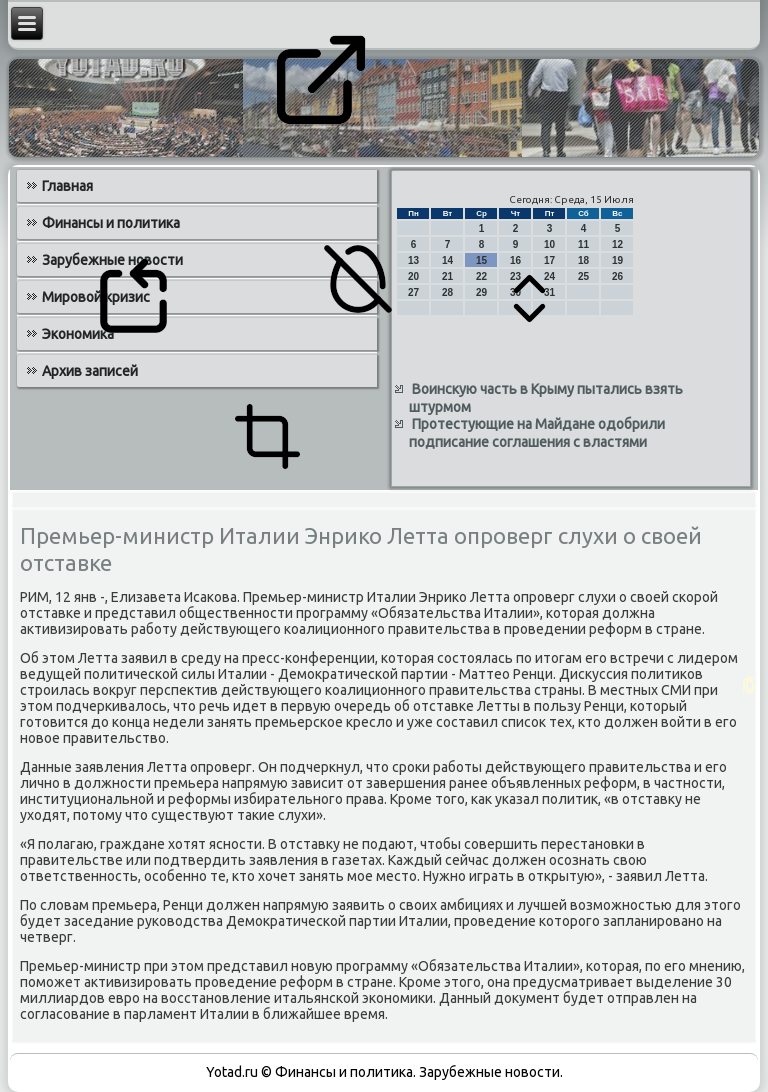  Describe the element at coordinates (749, 685) in the screenshot. I see `access fire safety information` at that location.